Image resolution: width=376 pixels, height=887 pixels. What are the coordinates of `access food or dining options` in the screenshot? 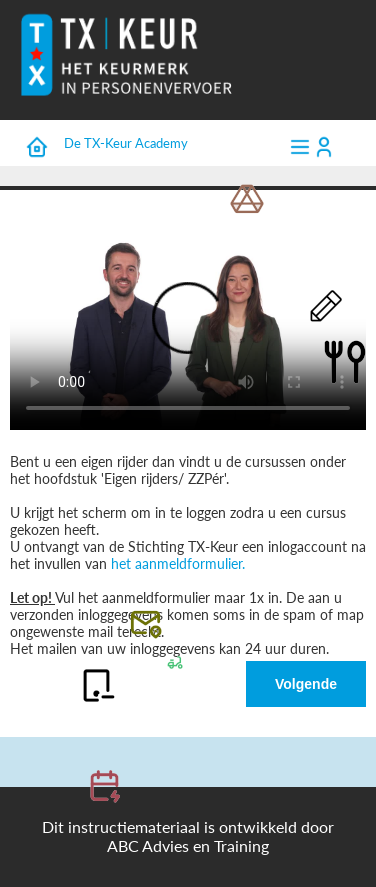 It's located at (345, 361).